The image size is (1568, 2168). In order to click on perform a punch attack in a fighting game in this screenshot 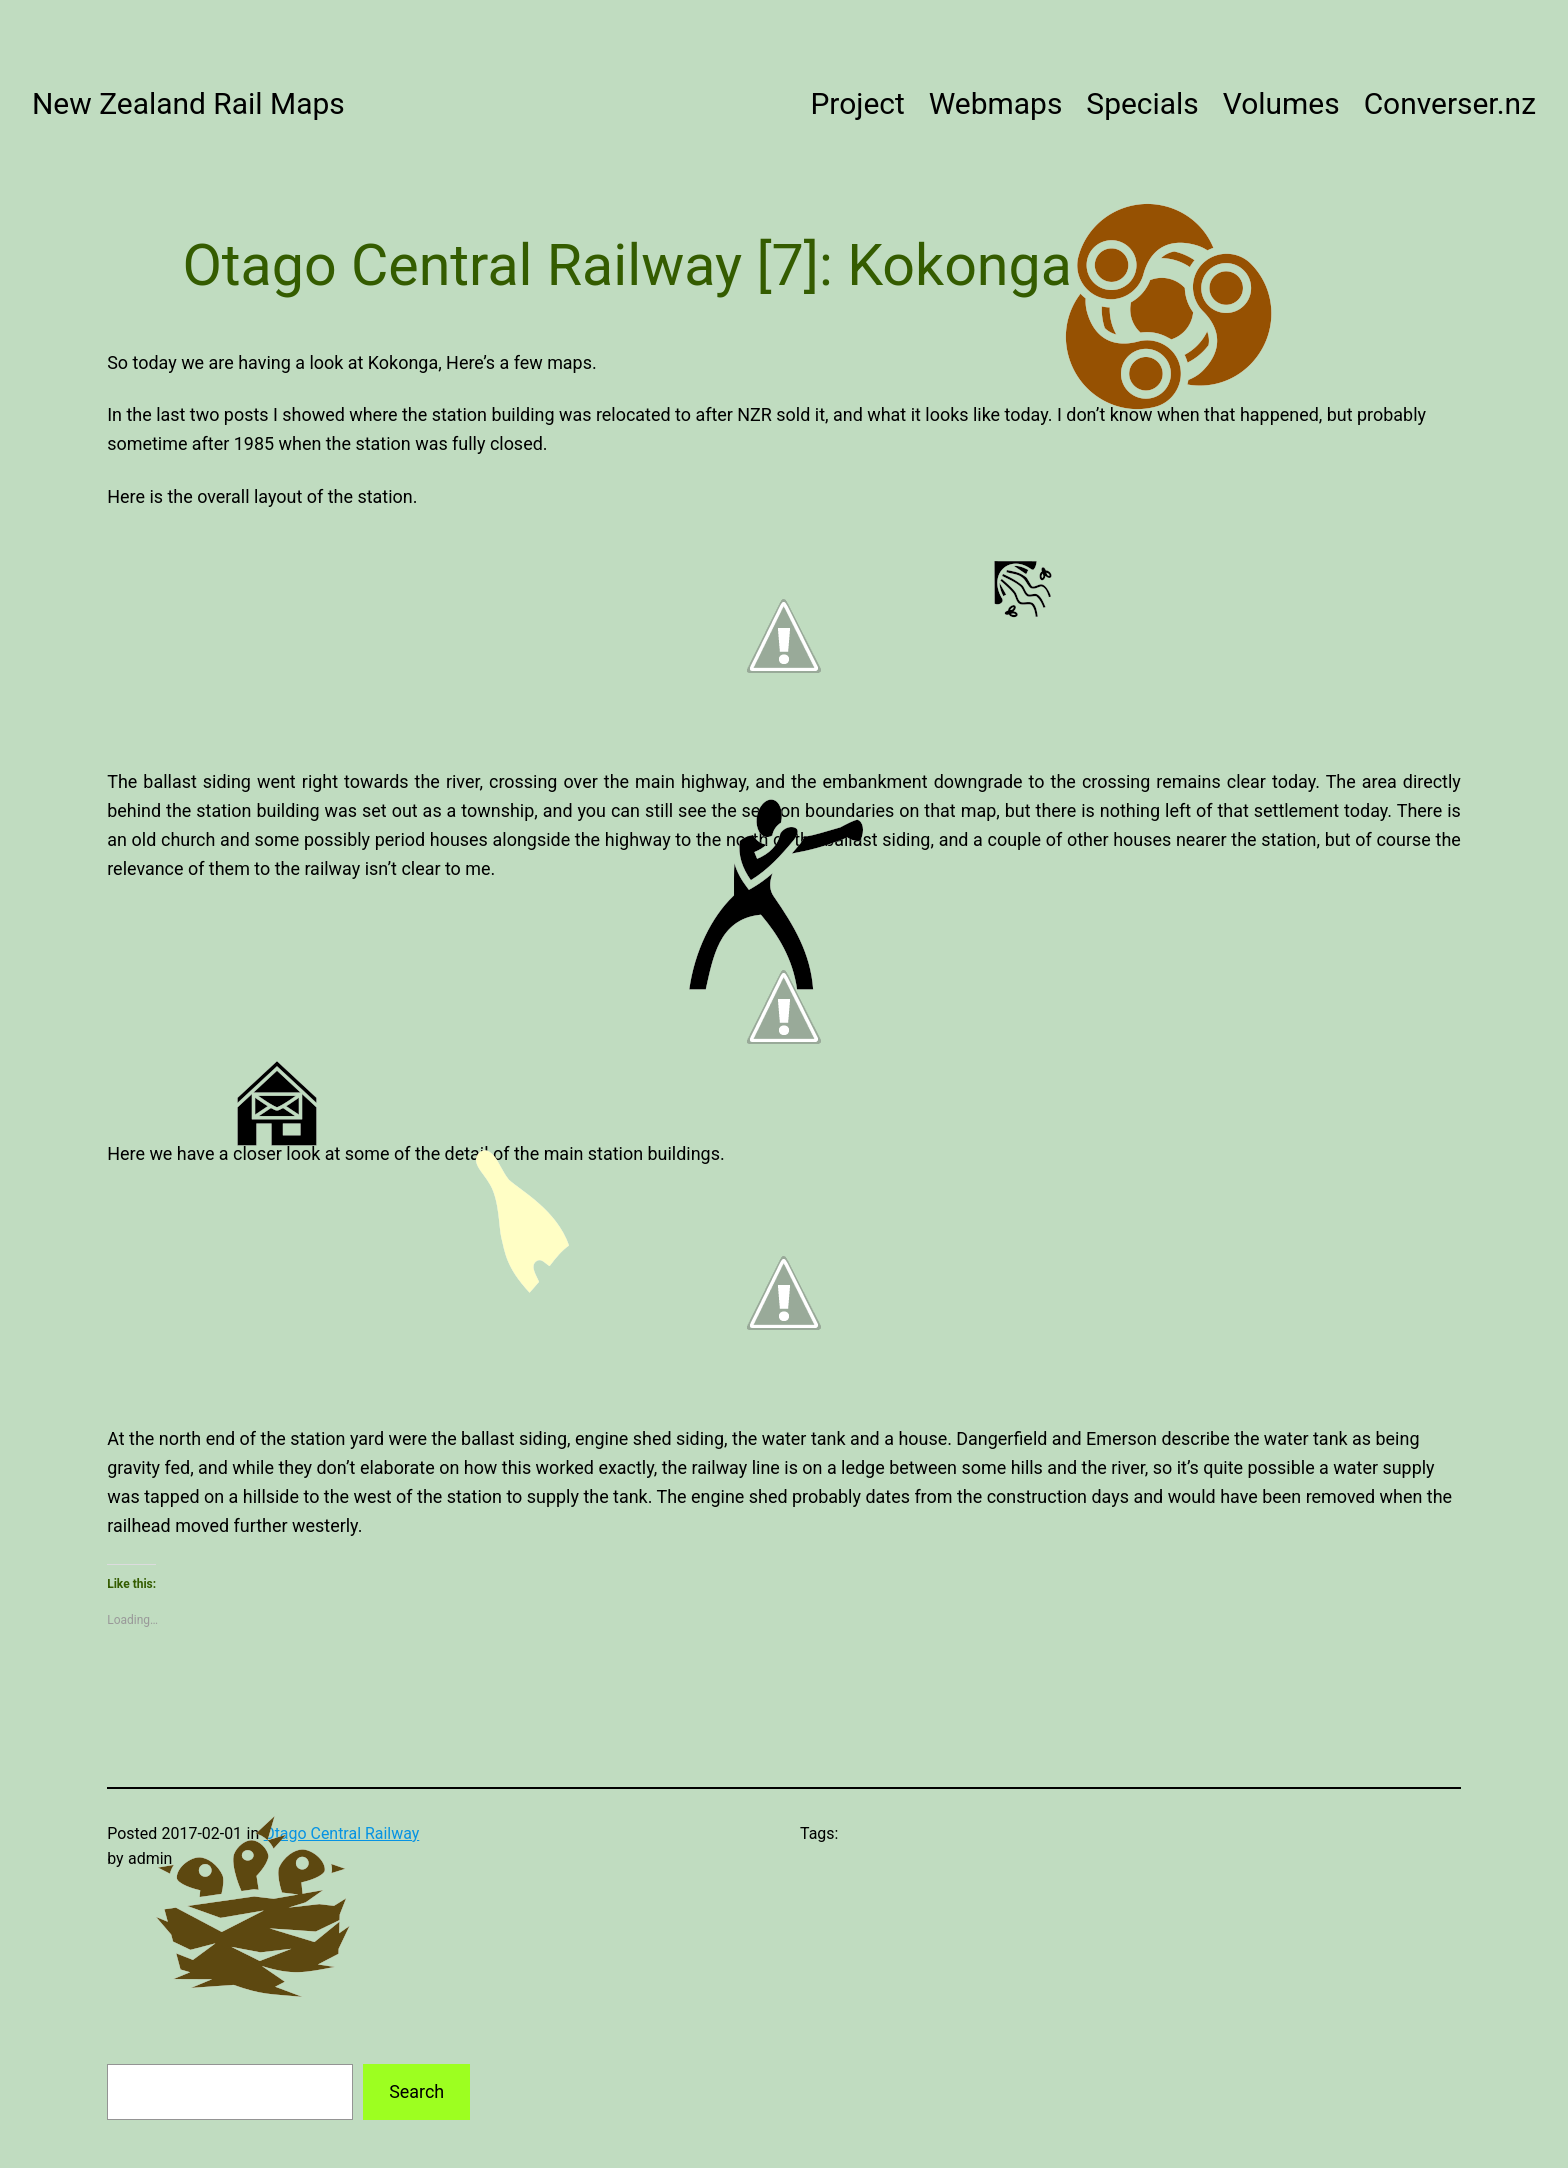, I will do `click(785, 892)`.